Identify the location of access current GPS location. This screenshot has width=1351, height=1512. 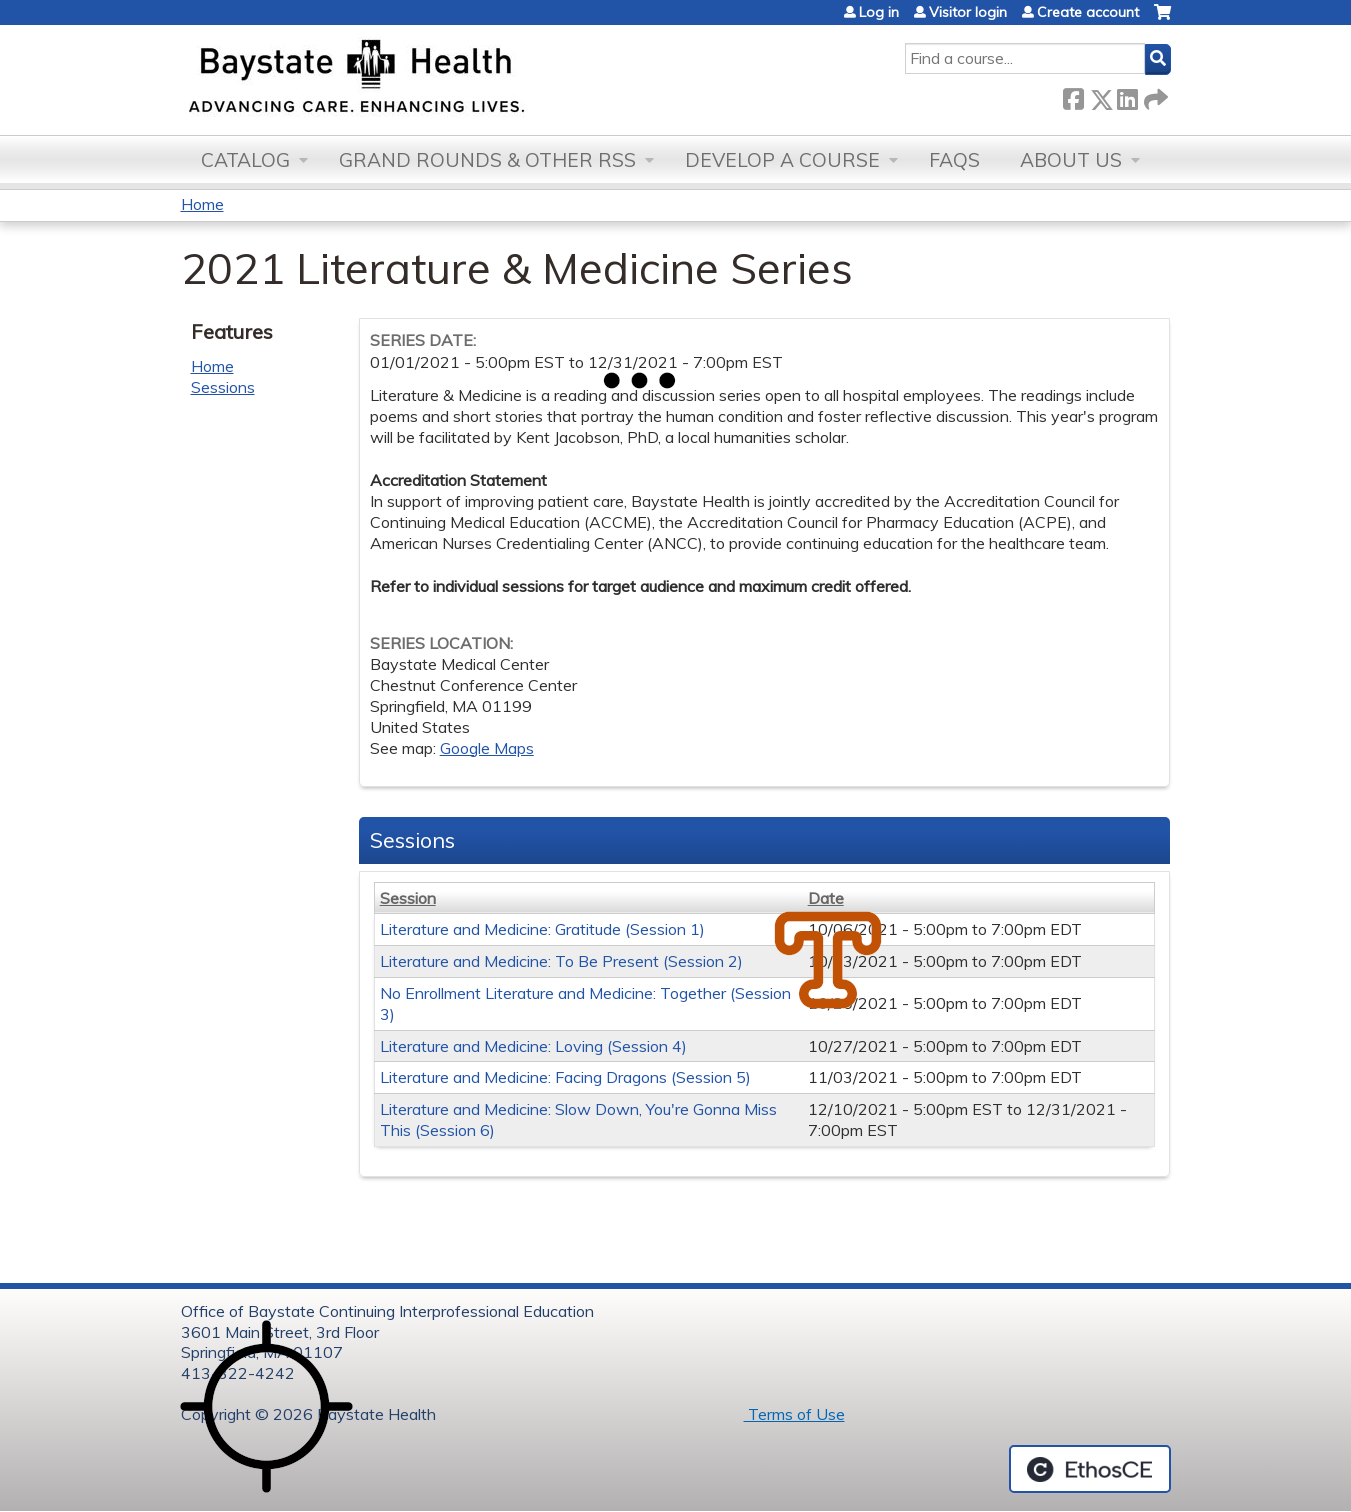
(266, 1406).